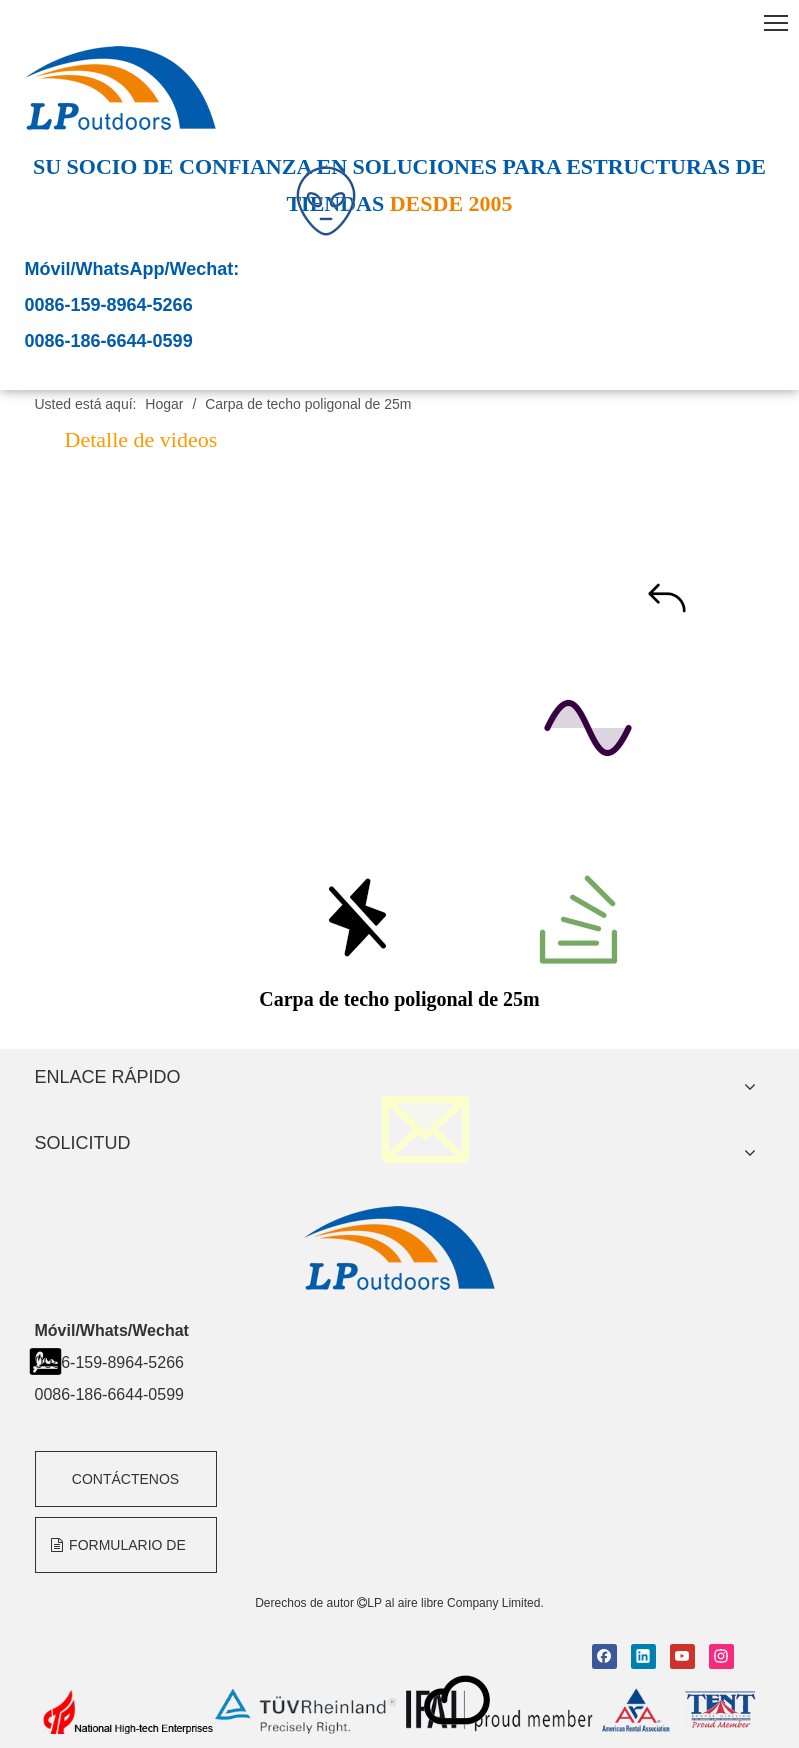  I want to click on visit stack overflow for developer help, so click(578, 921).